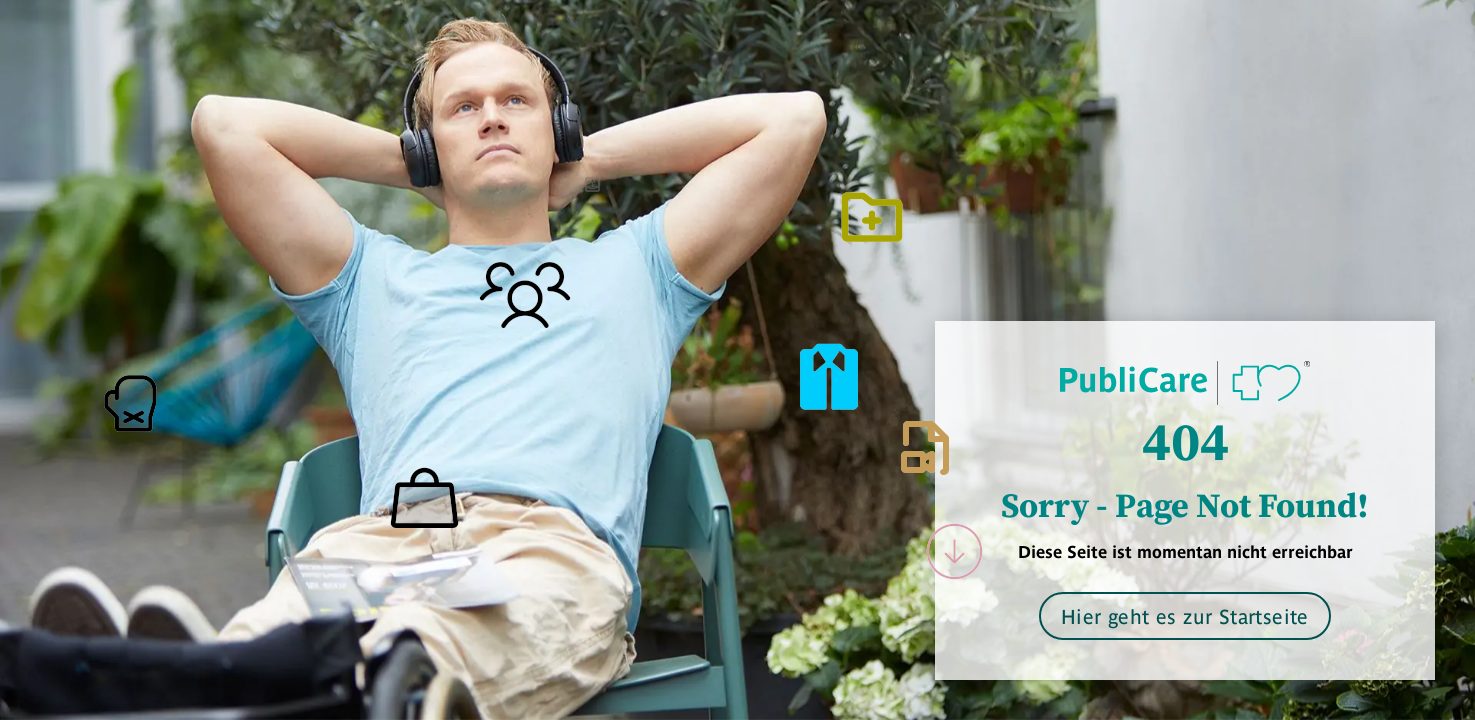  Describe the element at coordinates (926, 448) in the screenshot. I see `open a video file` at that location.